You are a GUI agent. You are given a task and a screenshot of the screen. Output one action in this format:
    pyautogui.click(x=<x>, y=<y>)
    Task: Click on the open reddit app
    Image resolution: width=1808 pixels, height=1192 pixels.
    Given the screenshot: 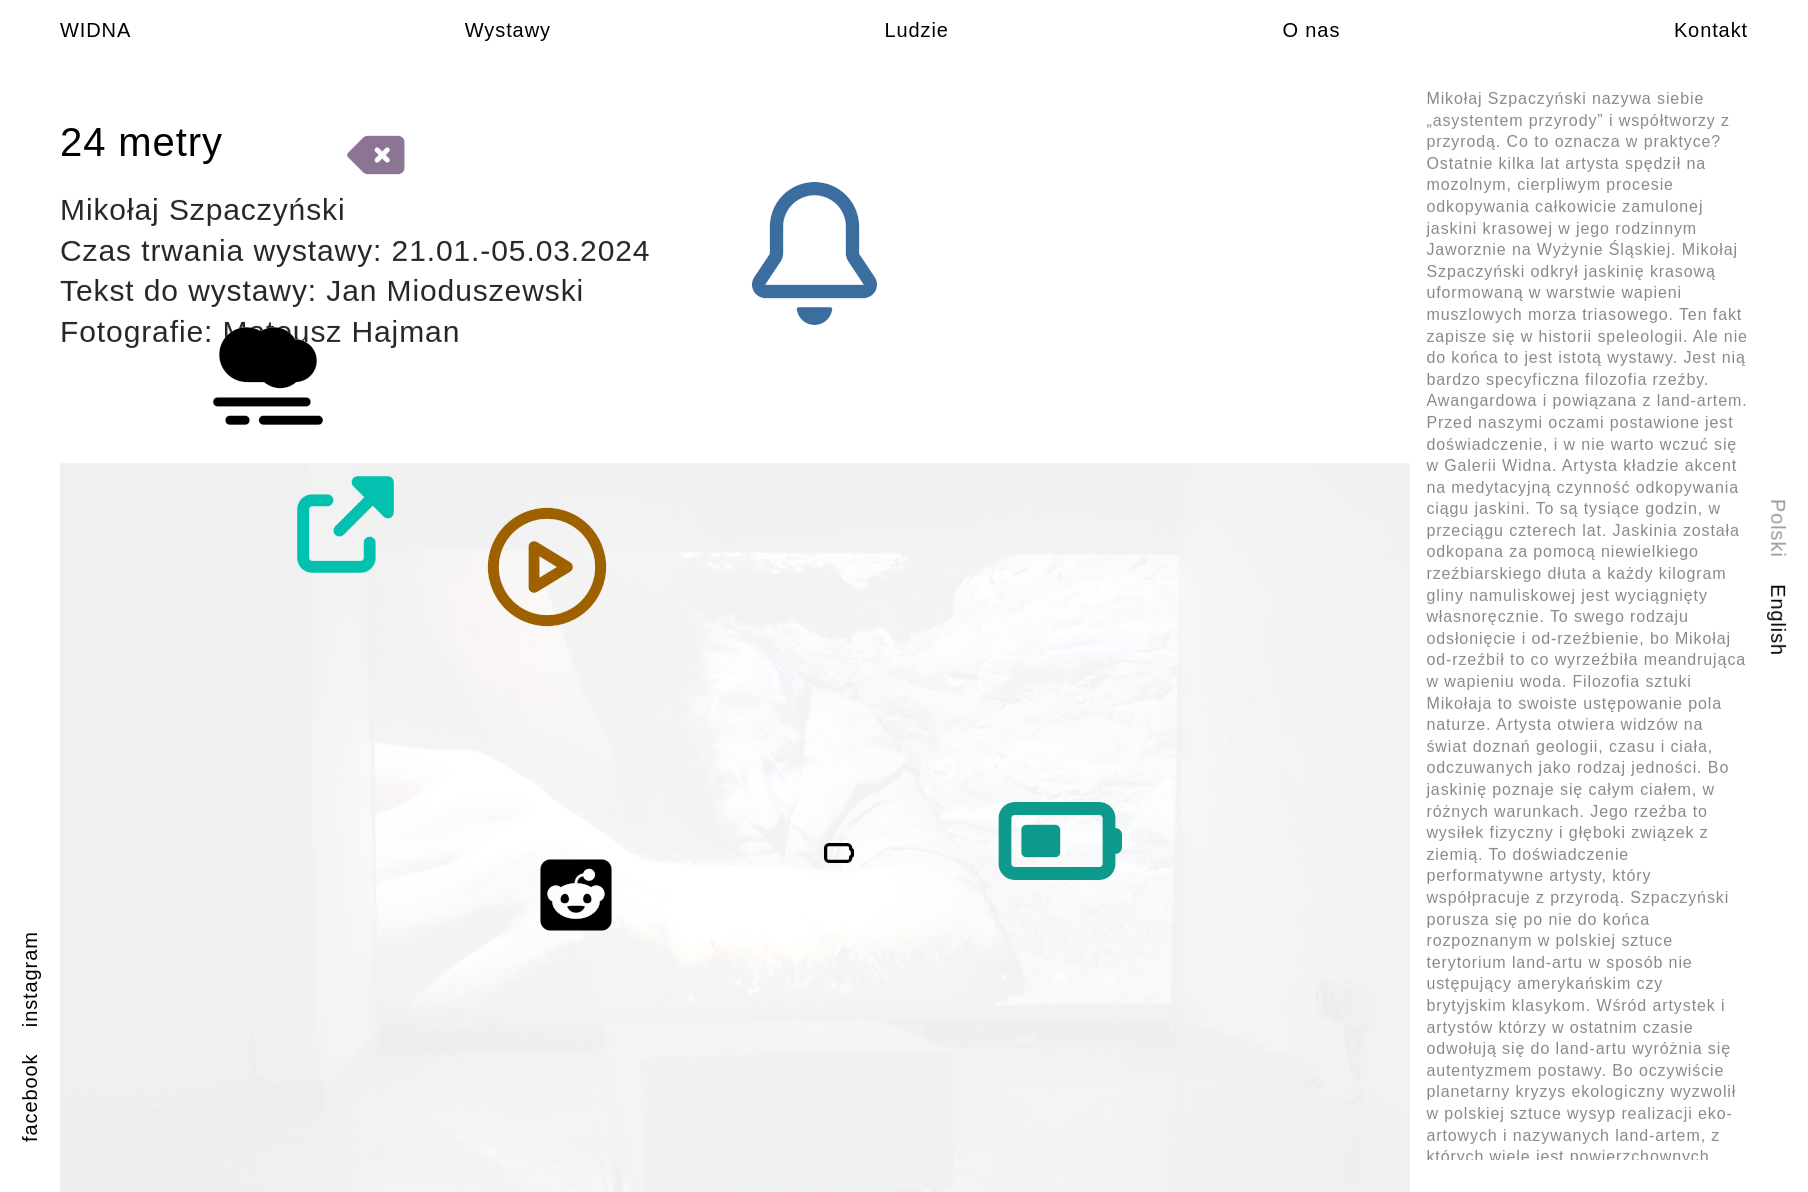 What is the action you would take?
    pyautogui.click(x=576, y=895)
    